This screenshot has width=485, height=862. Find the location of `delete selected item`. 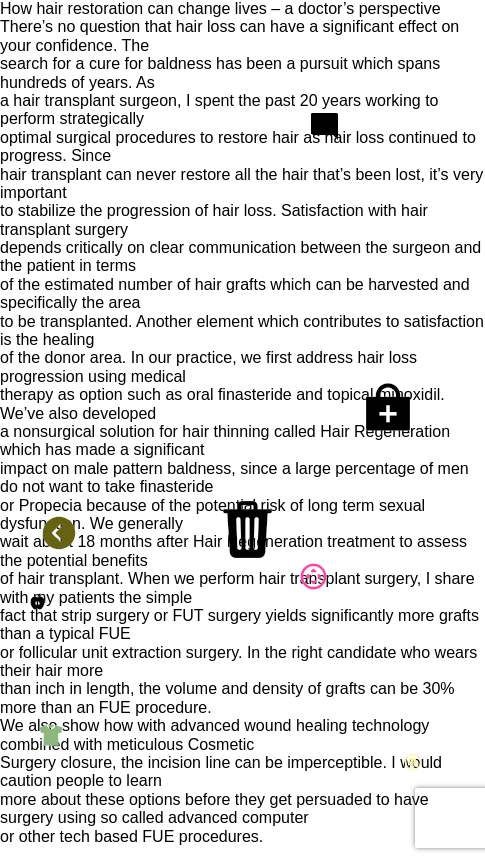

delete selected item is located at coordinates (247, 529).